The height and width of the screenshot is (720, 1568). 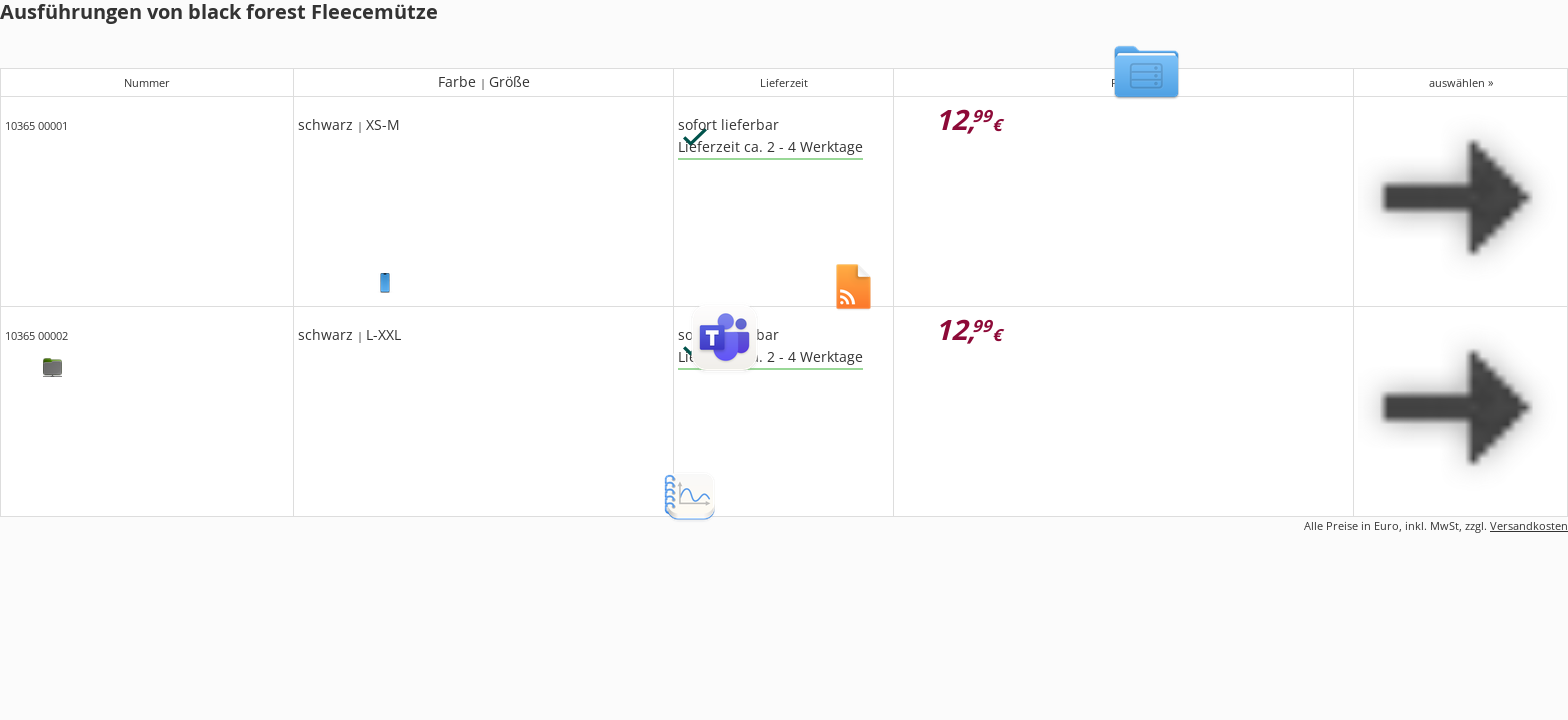 I want to click on access network-attached storage folder, so click(x=1146, y=71).